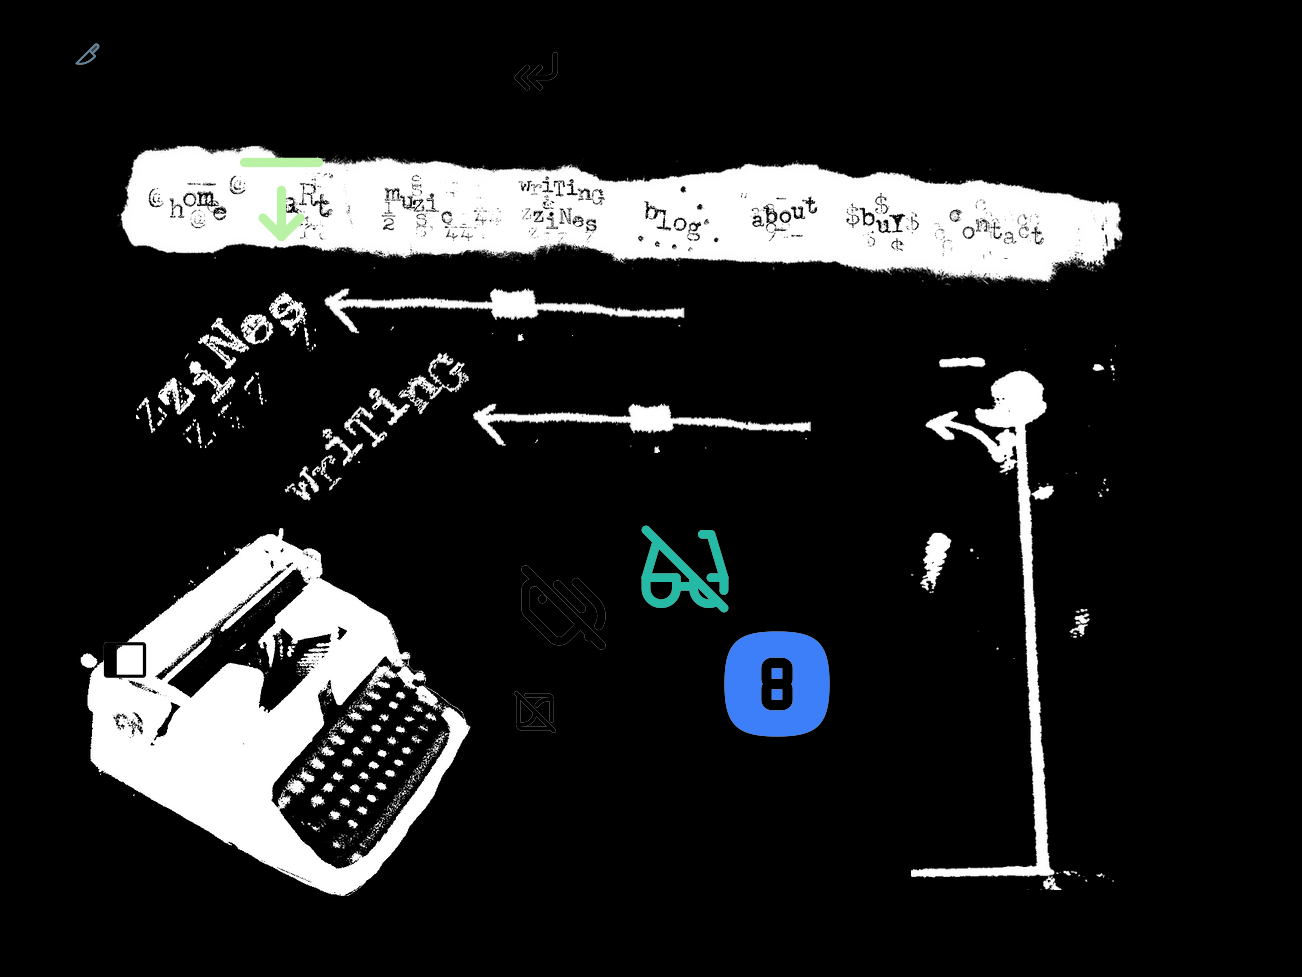 The width and height of the screenshot is (1302, 977). Describe the element at coordinates (281, 199) in the screenshot. I see `download file or content` at that location.